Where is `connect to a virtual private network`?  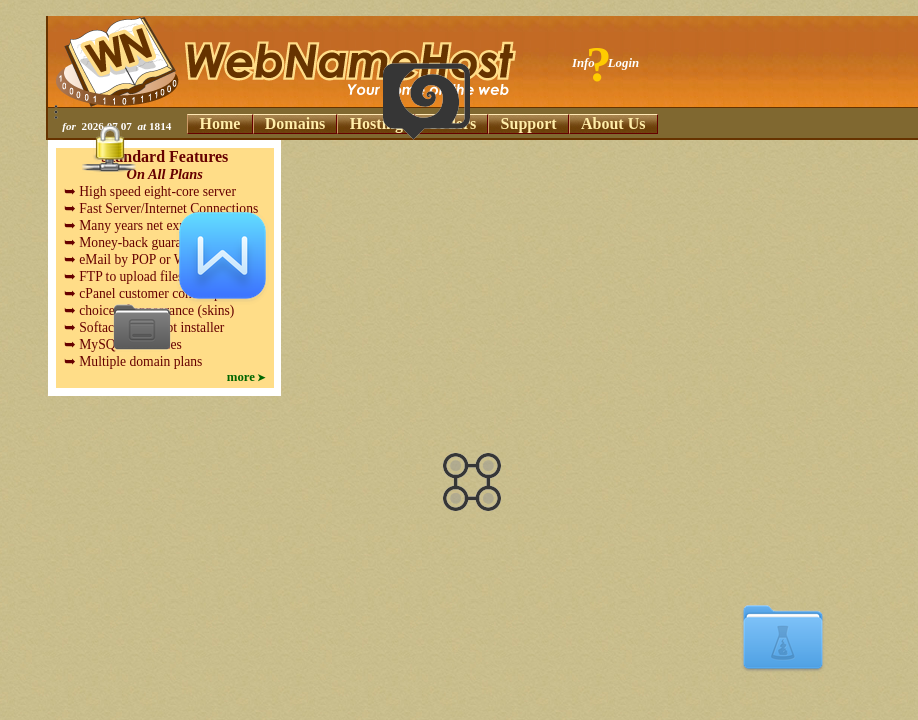 connect to a virtual private network is located at coordinates (110, 149).